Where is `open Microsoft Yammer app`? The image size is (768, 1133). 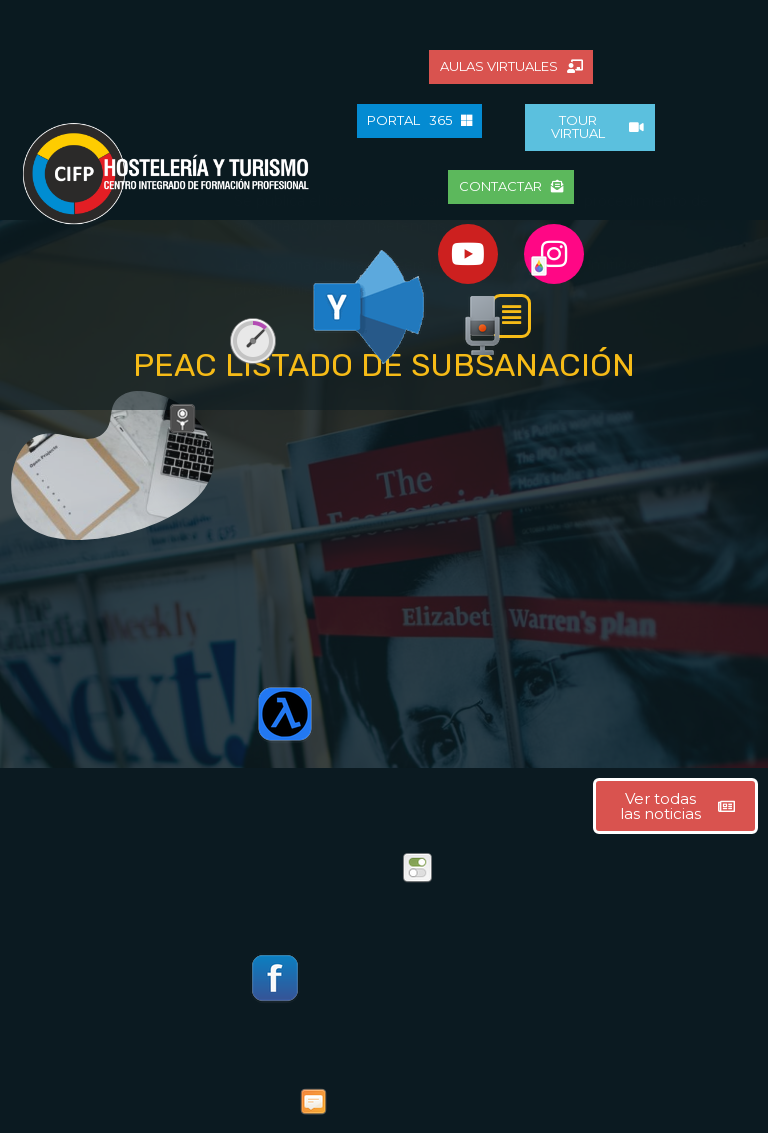 open Microsoft Yammer app is located at coordinates (369, 307).